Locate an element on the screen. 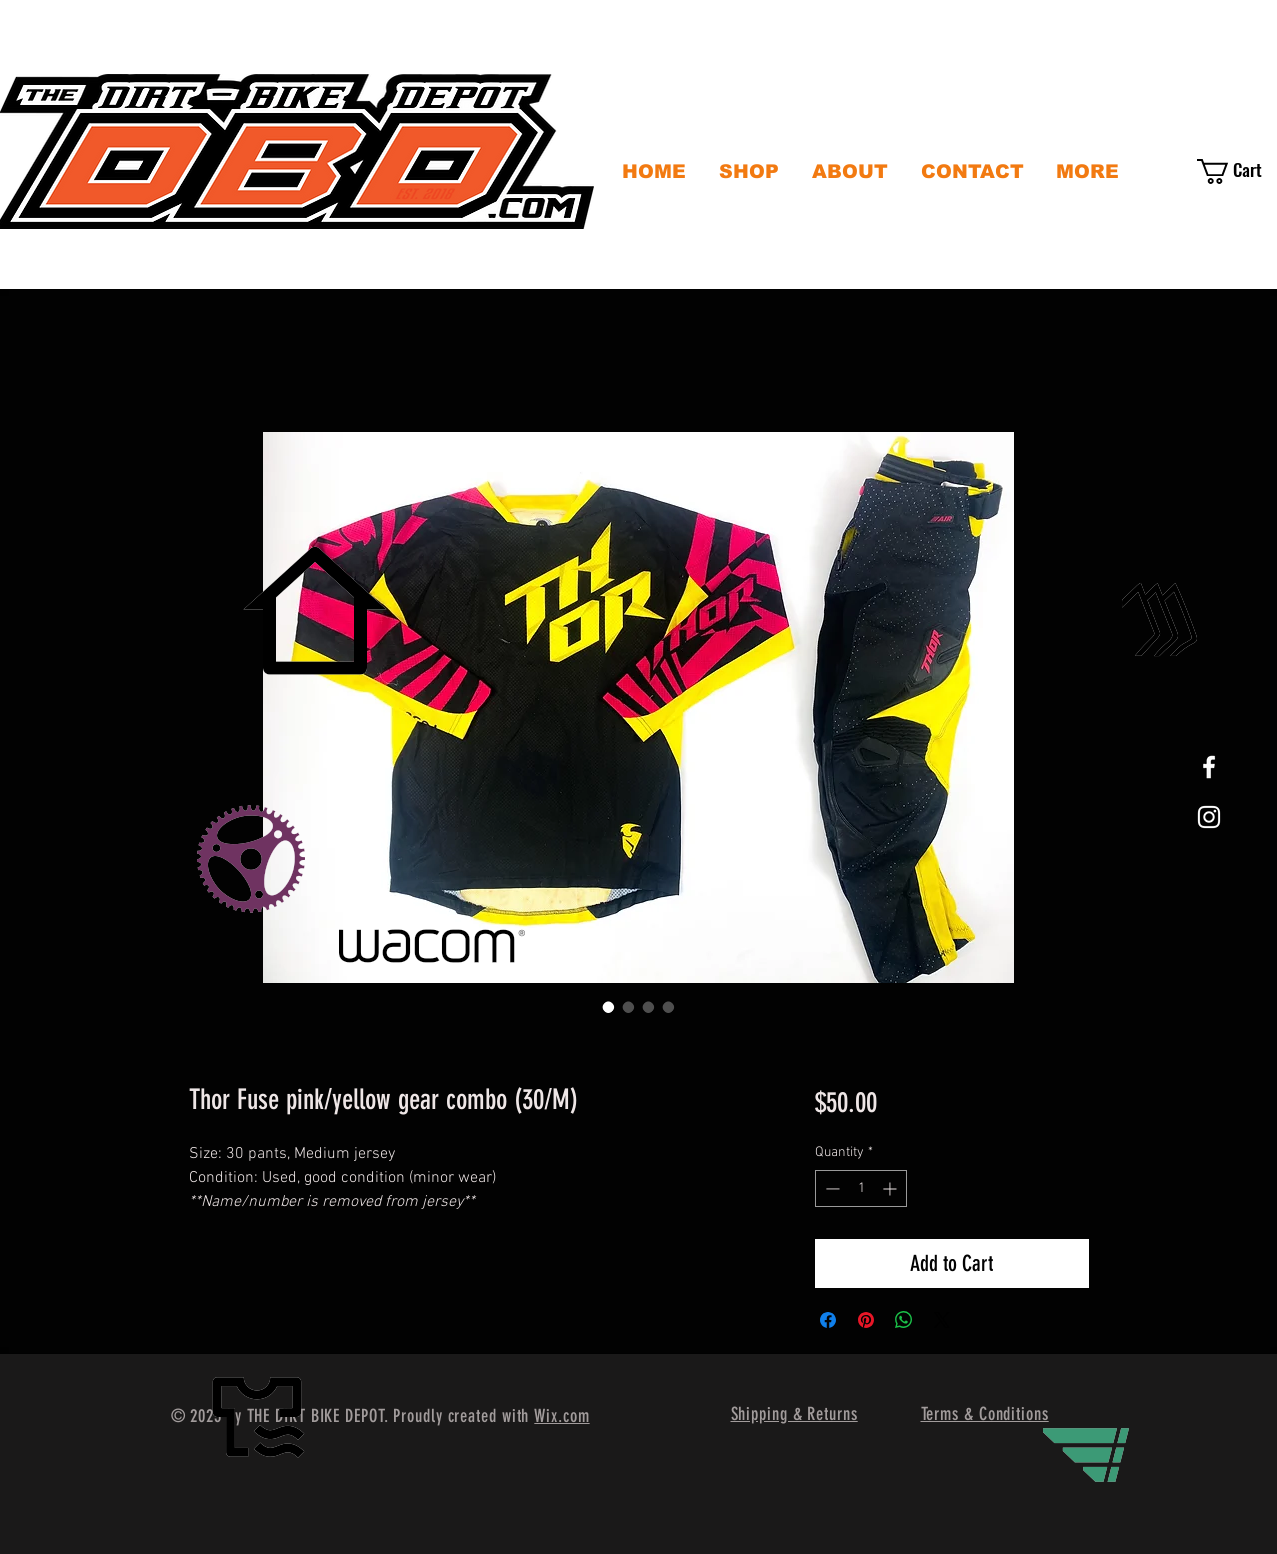  open wikibooks website or app is located at coordinates (1159, 619).